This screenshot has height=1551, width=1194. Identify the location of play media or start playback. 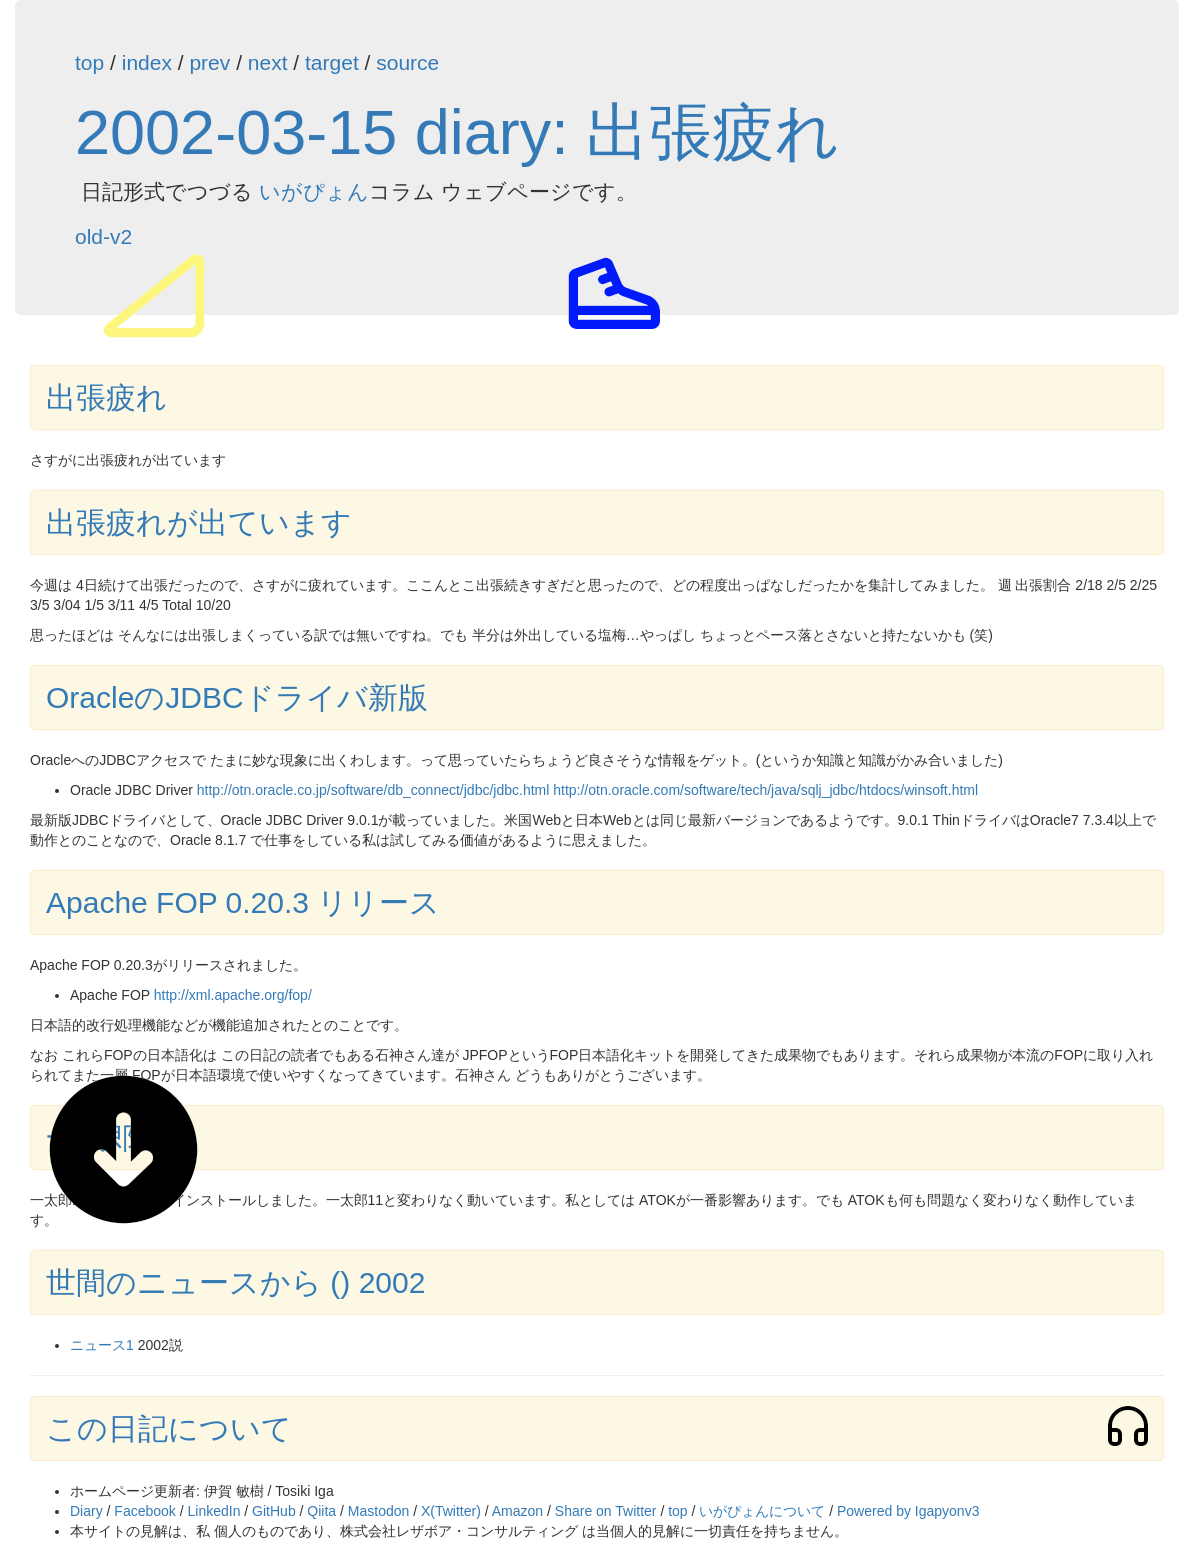
(154, 296).